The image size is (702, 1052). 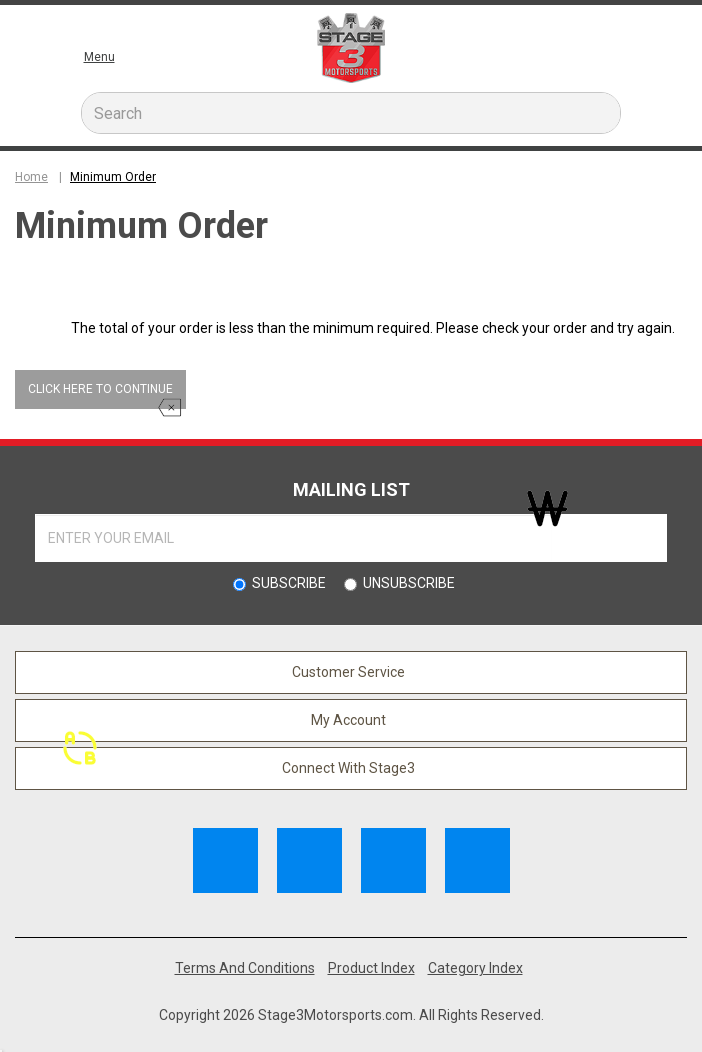 What do you see at coordinates (170, 407) in the screenshot?
I see `delete the previous character` at bounding box center [170, 407].